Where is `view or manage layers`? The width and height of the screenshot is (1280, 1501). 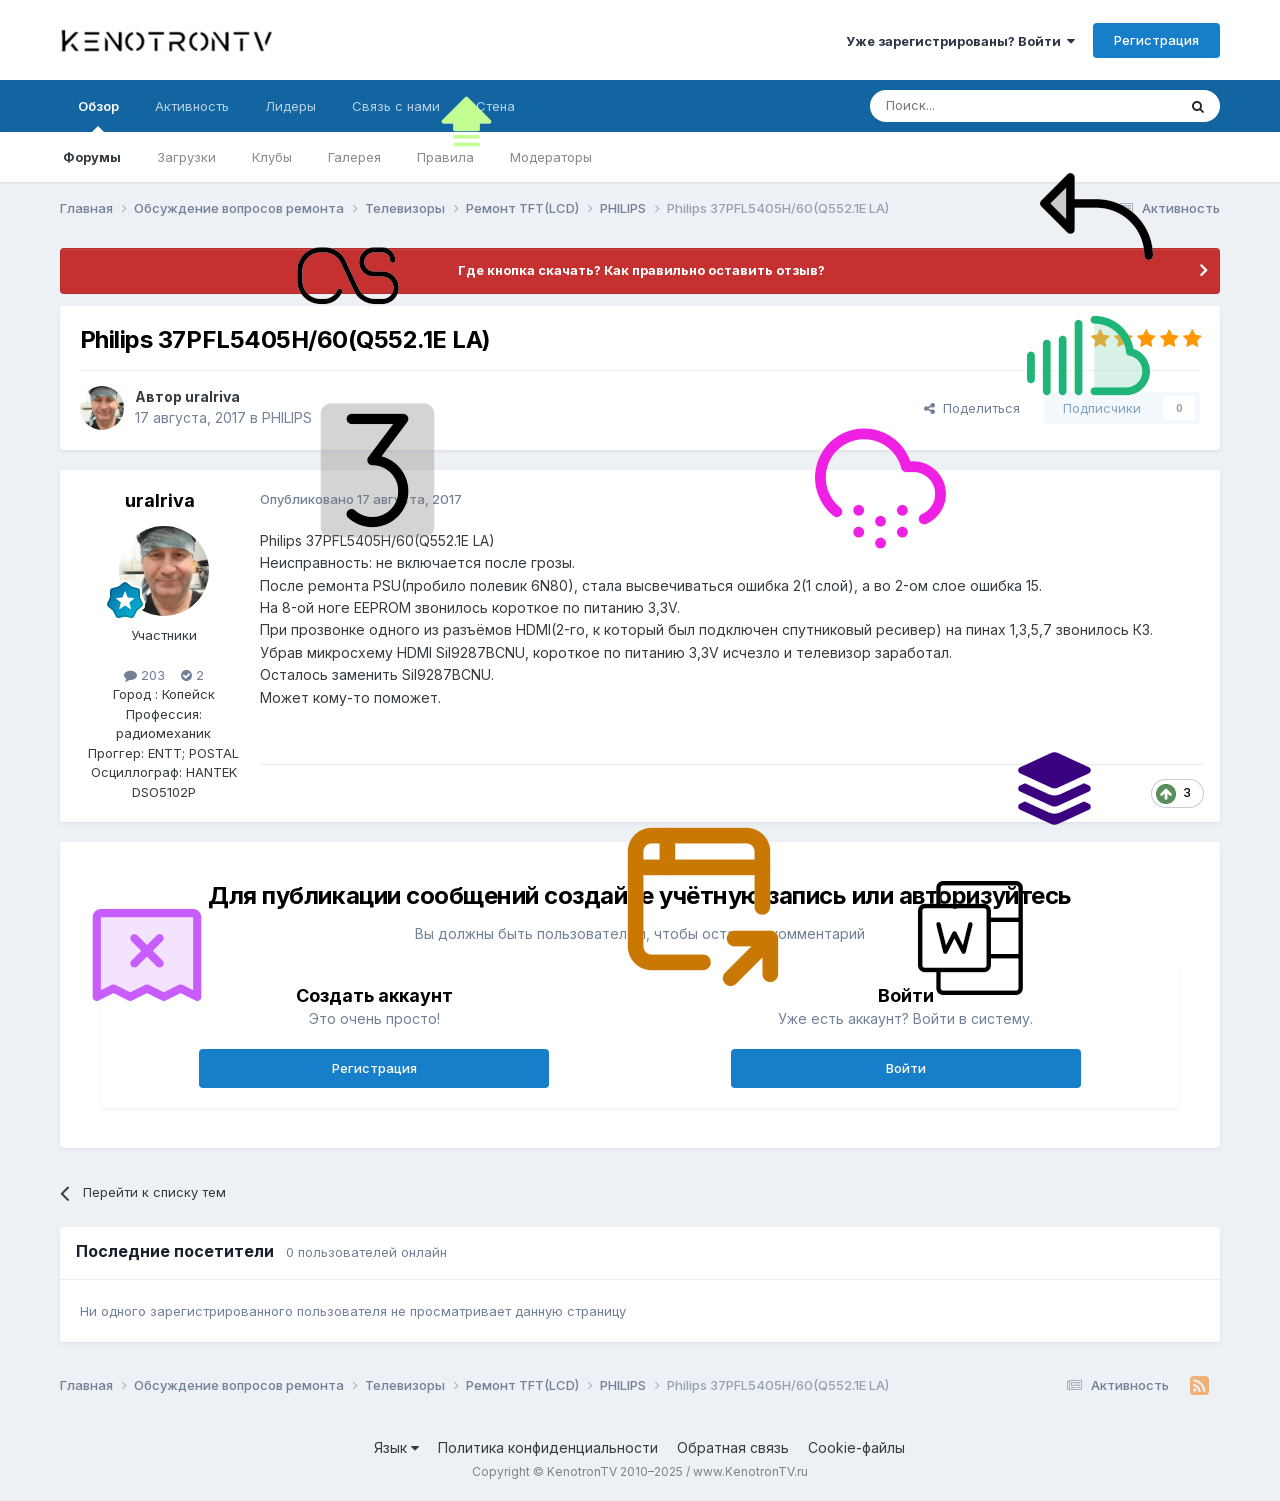 view or manage layers is located at coordinates (1054, 788).